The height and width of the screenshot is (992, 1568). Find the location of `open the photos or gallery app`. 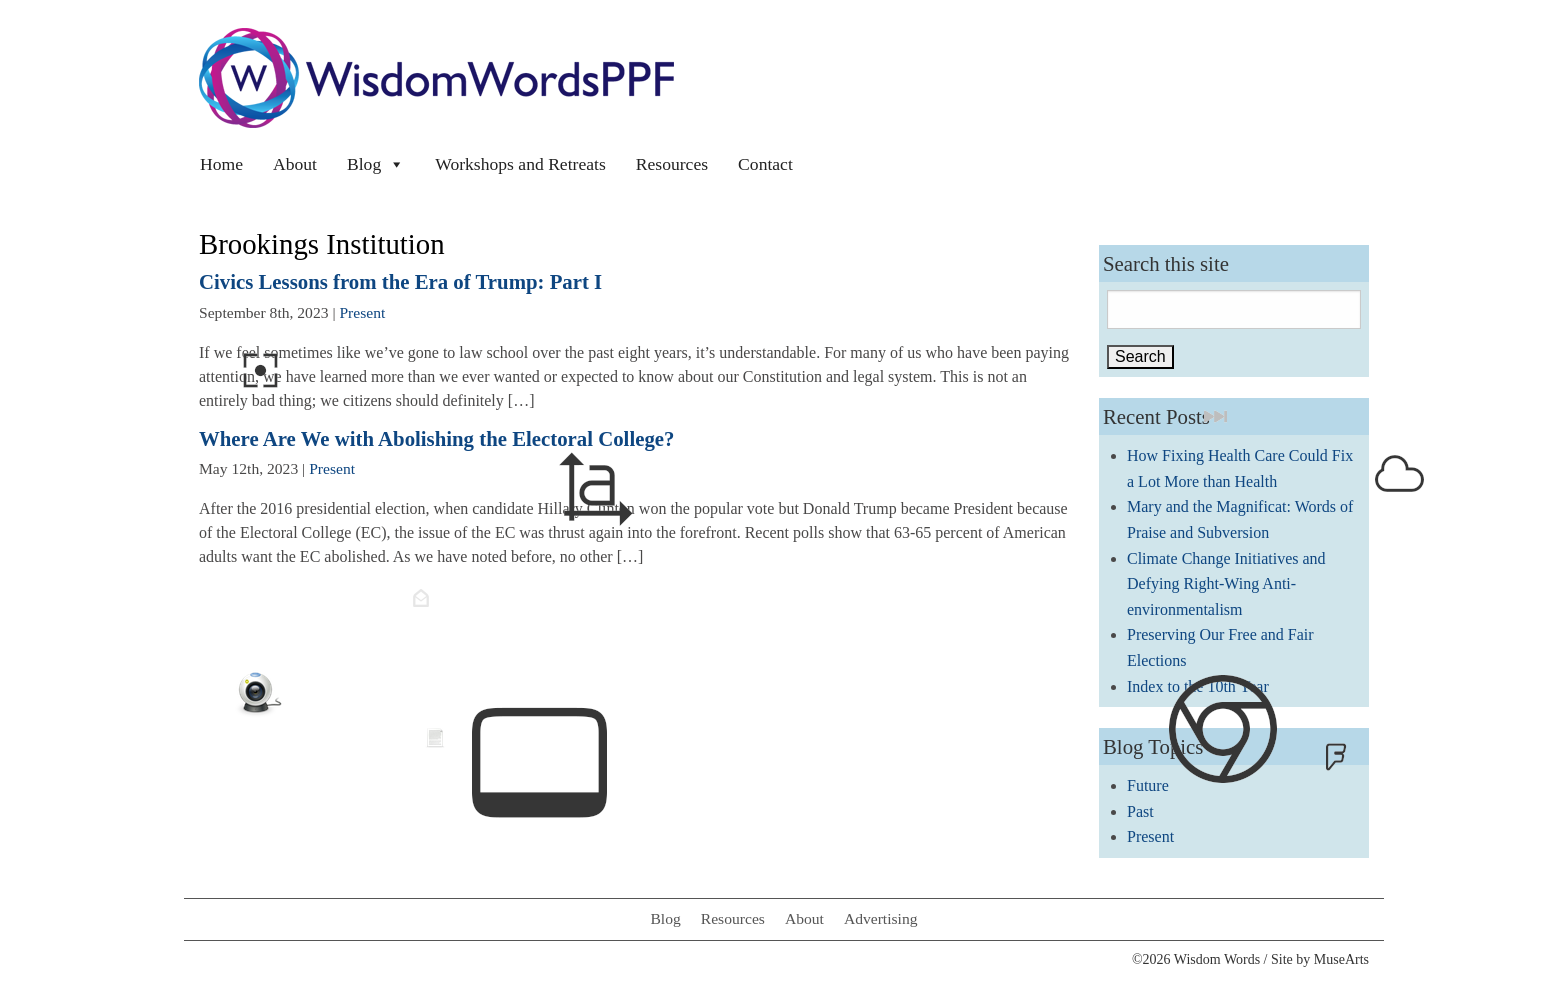

open the photos or gallery app is located at coordinates (539, 758).